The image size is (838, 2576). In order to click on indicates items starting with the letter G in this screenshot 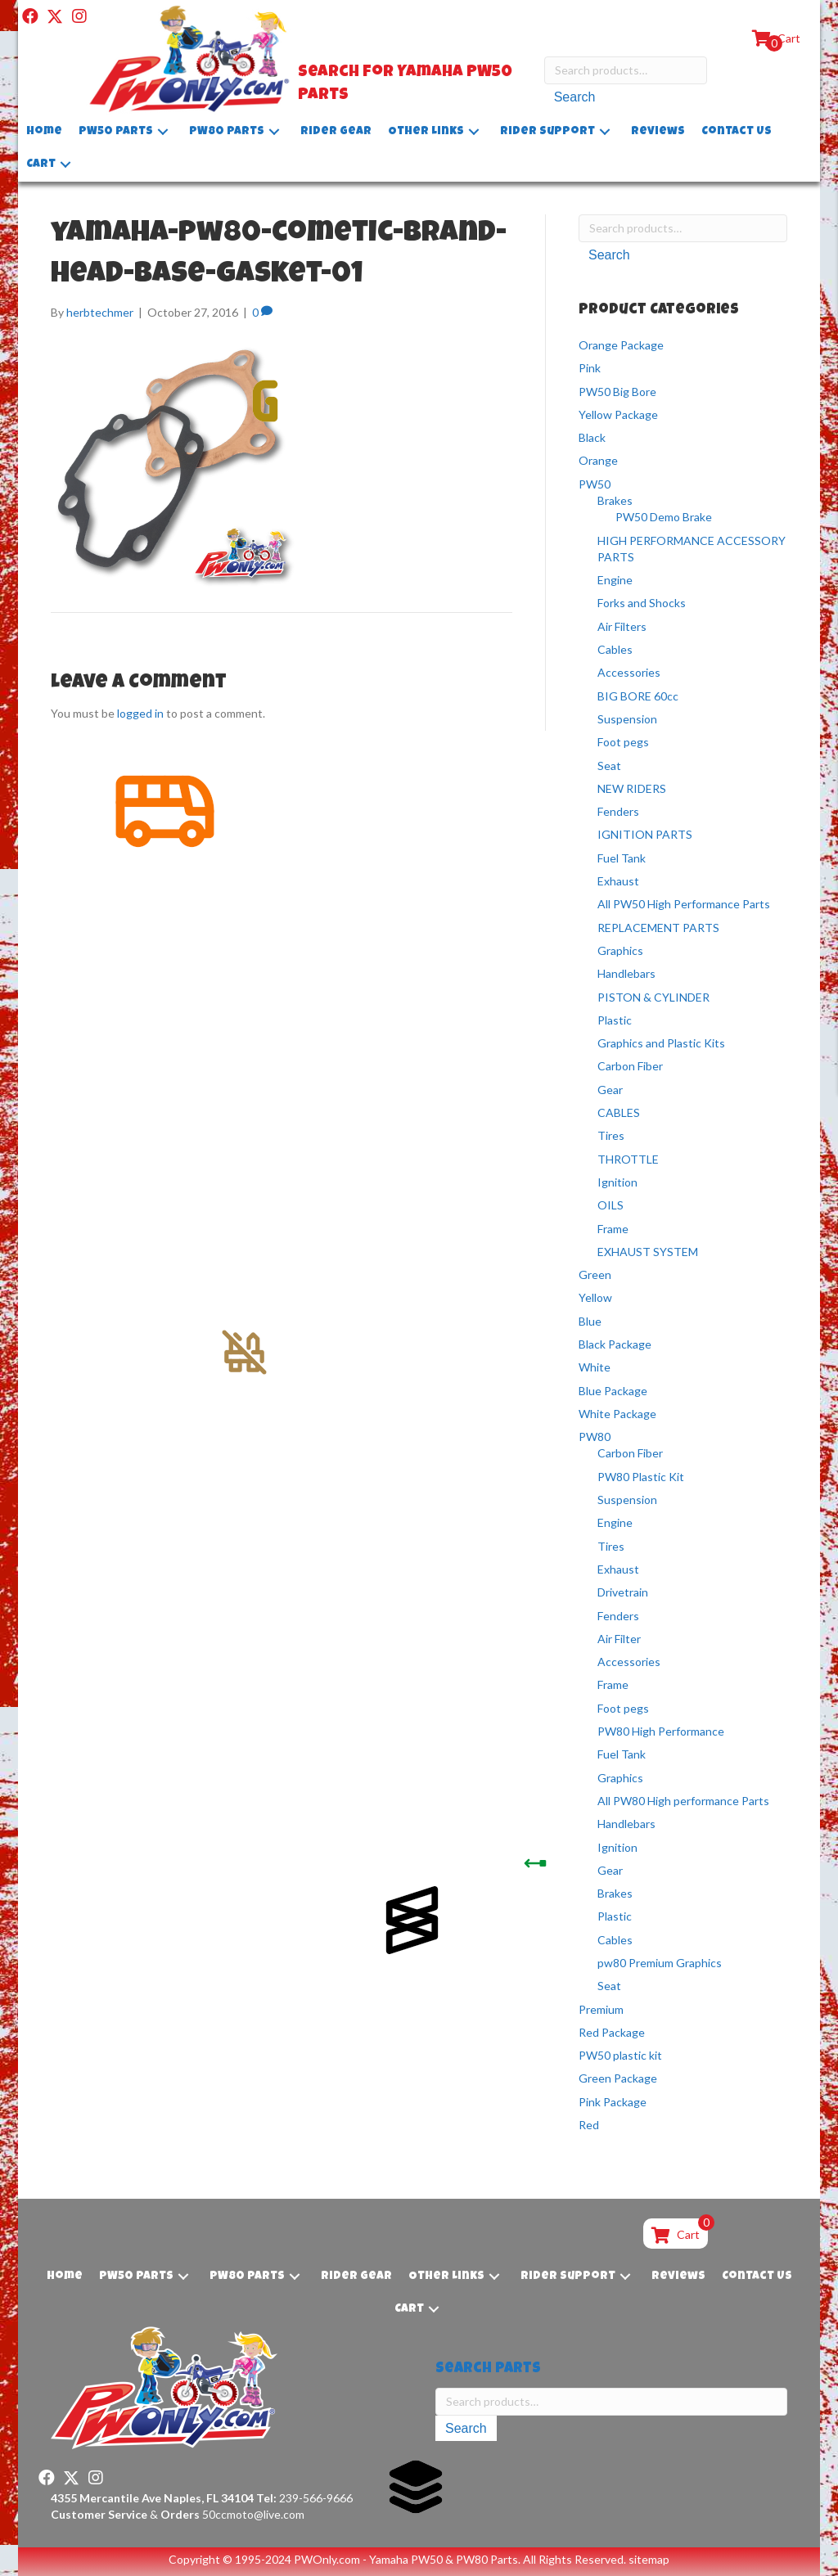, I will do `click(265, 401)`.